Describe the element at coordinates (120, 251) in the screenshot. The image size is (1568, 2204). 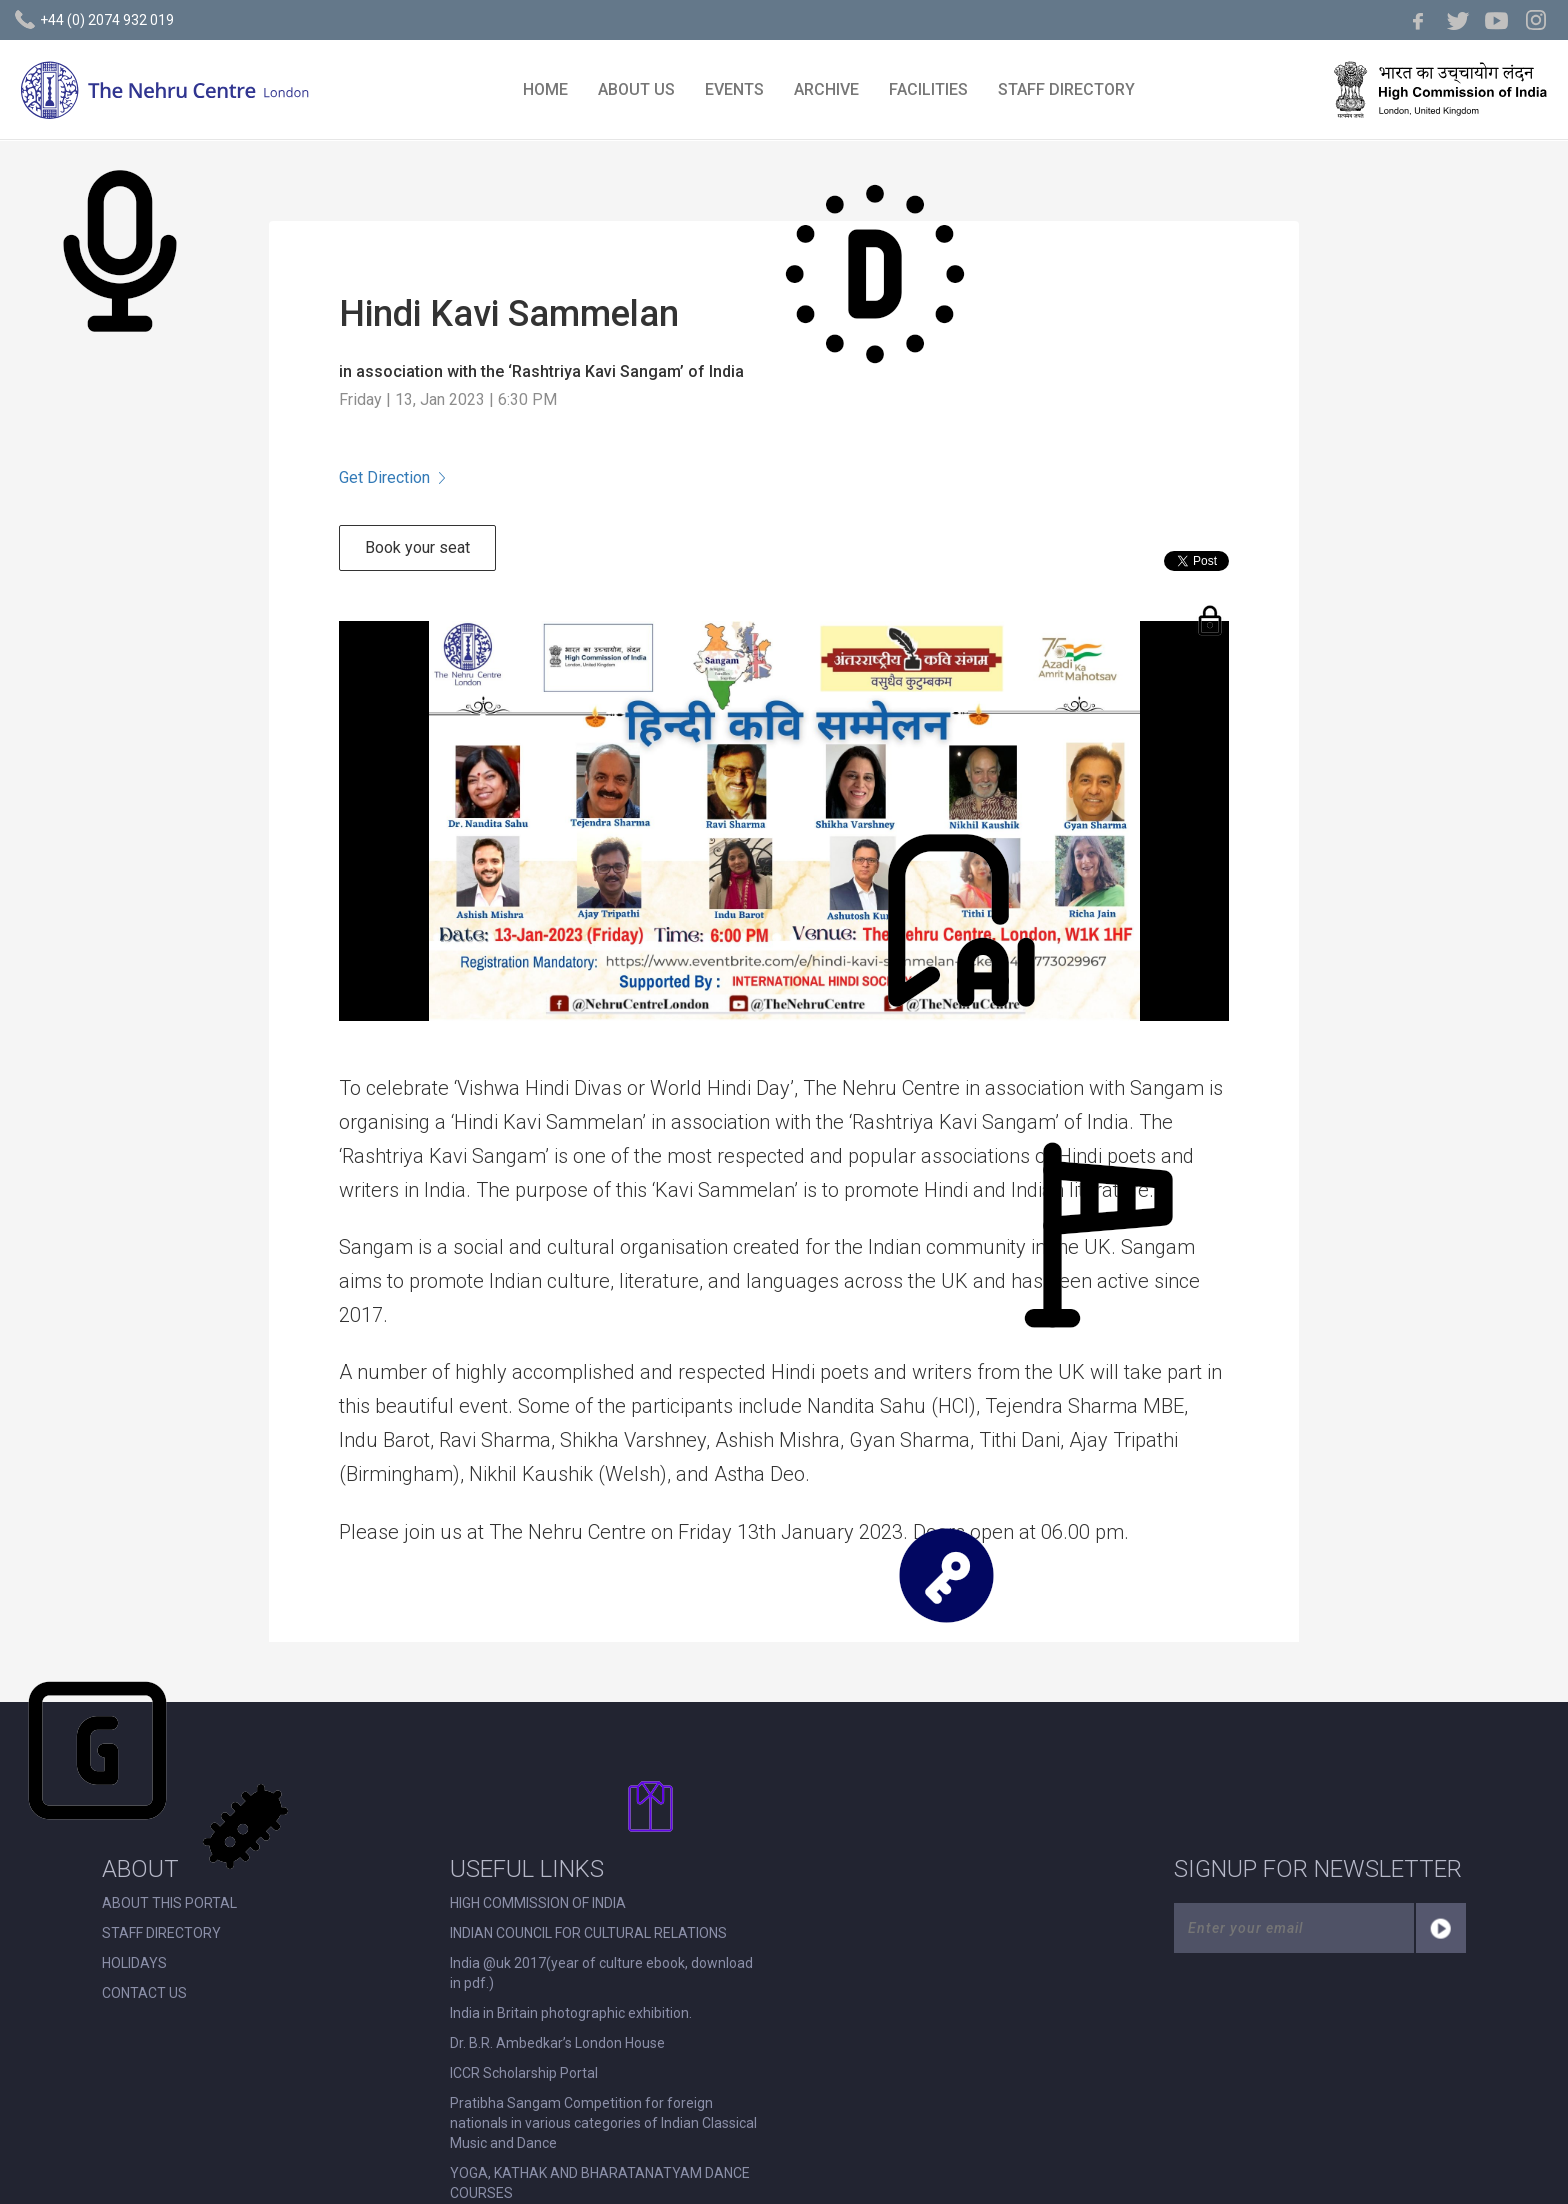
I see `tap to use voice input` at that location.